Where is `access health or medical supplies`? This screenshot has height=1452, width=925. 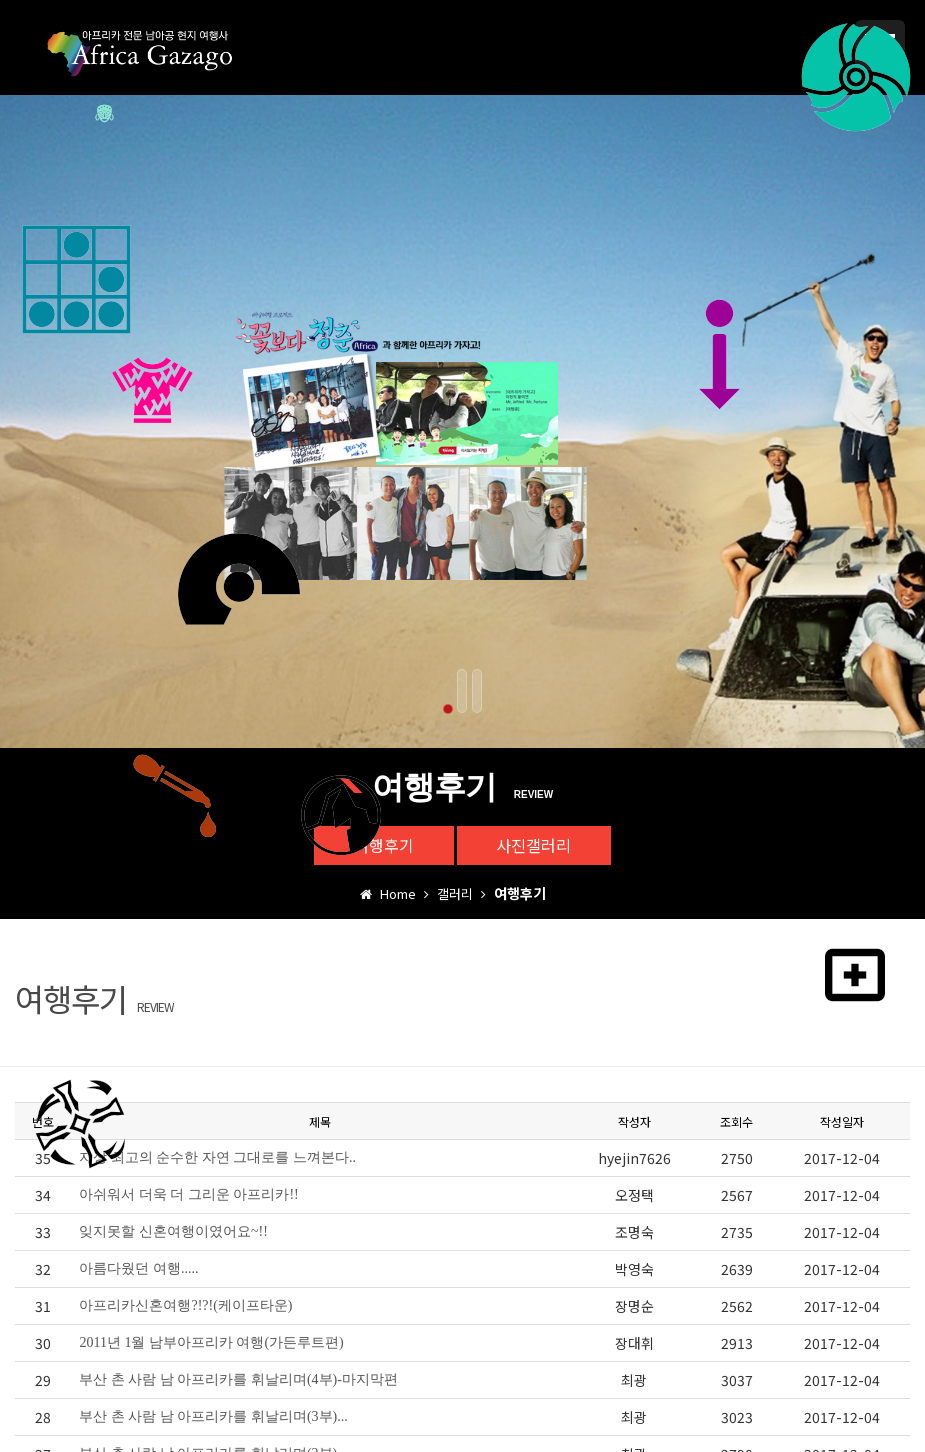 access health or medical supplies is located at coordinates (855, 975).